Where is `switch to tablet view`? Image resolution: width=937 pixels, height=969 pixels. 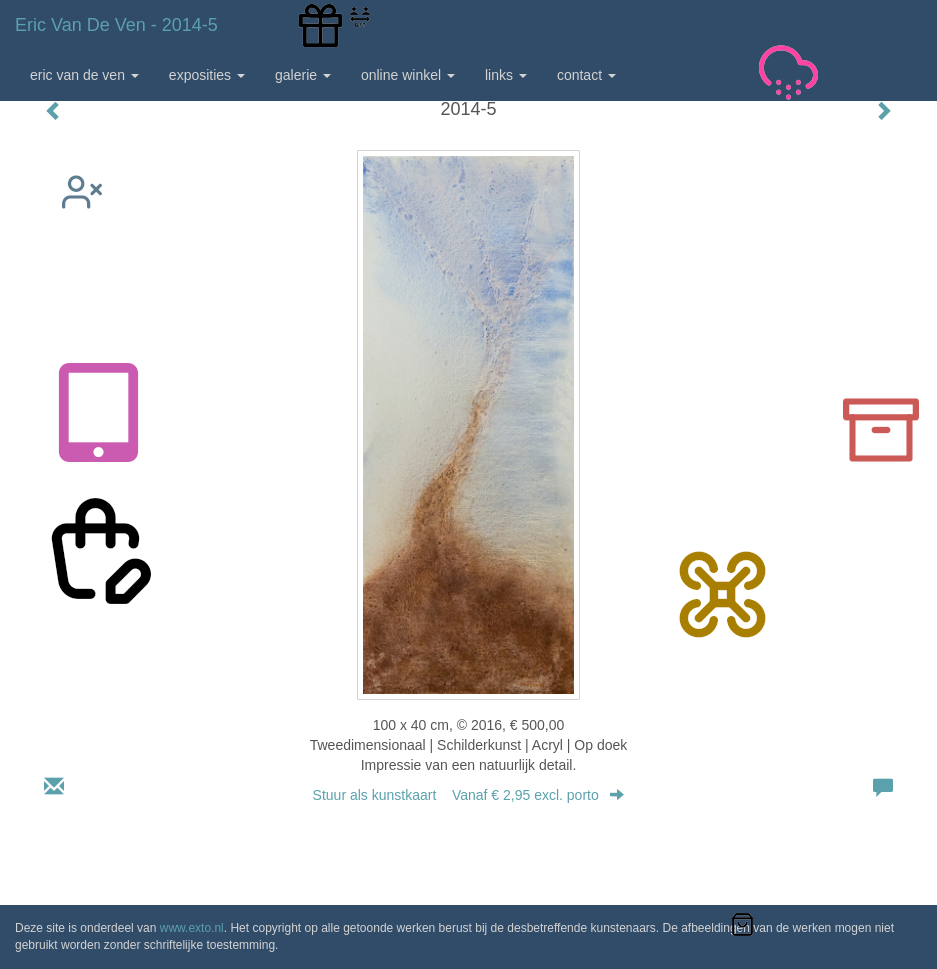 switch to tablet view is located at coordinates (98, 412).